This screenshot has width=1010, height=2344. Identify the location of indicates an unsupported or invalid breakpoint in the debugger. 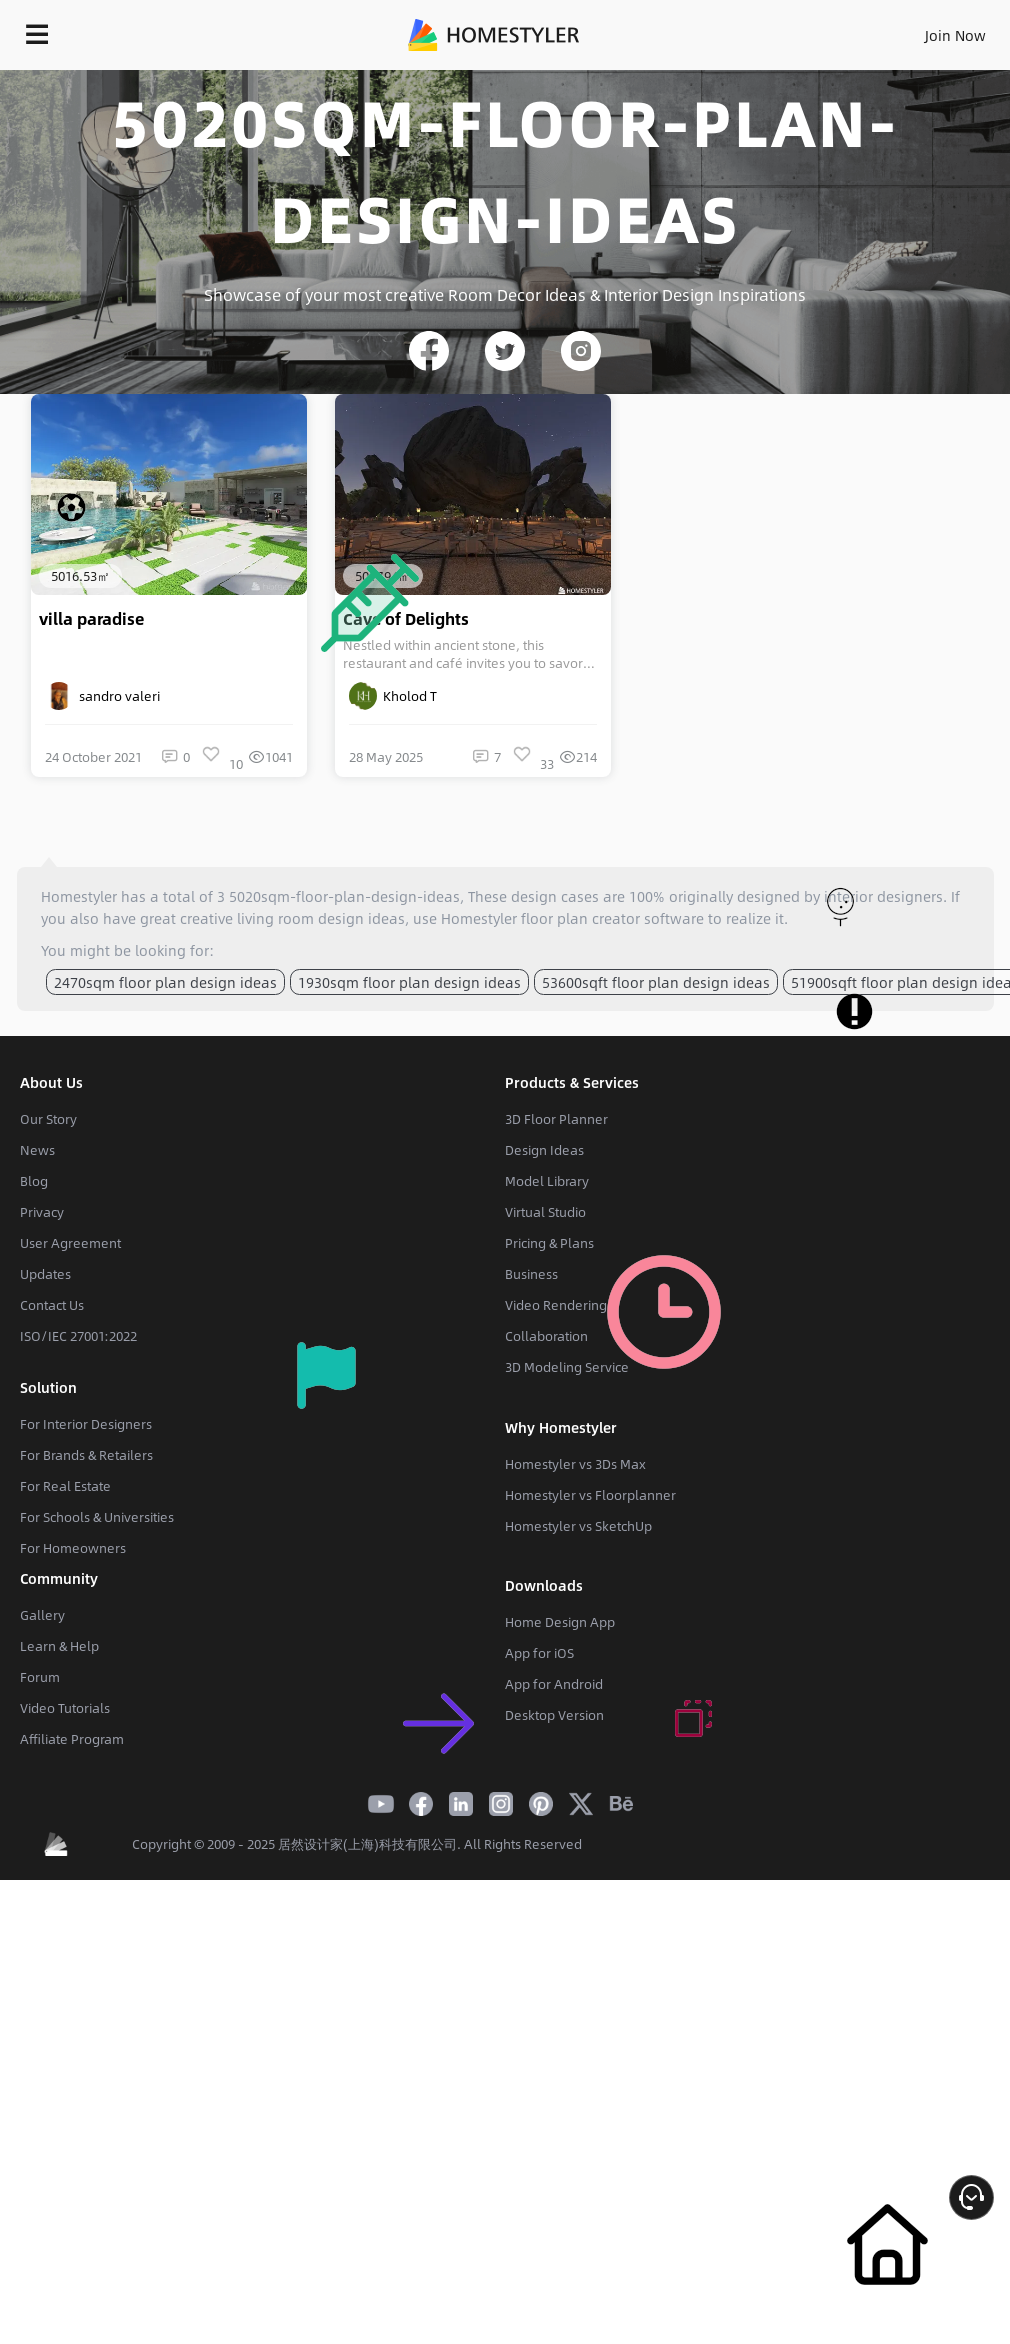
(854, 1011).